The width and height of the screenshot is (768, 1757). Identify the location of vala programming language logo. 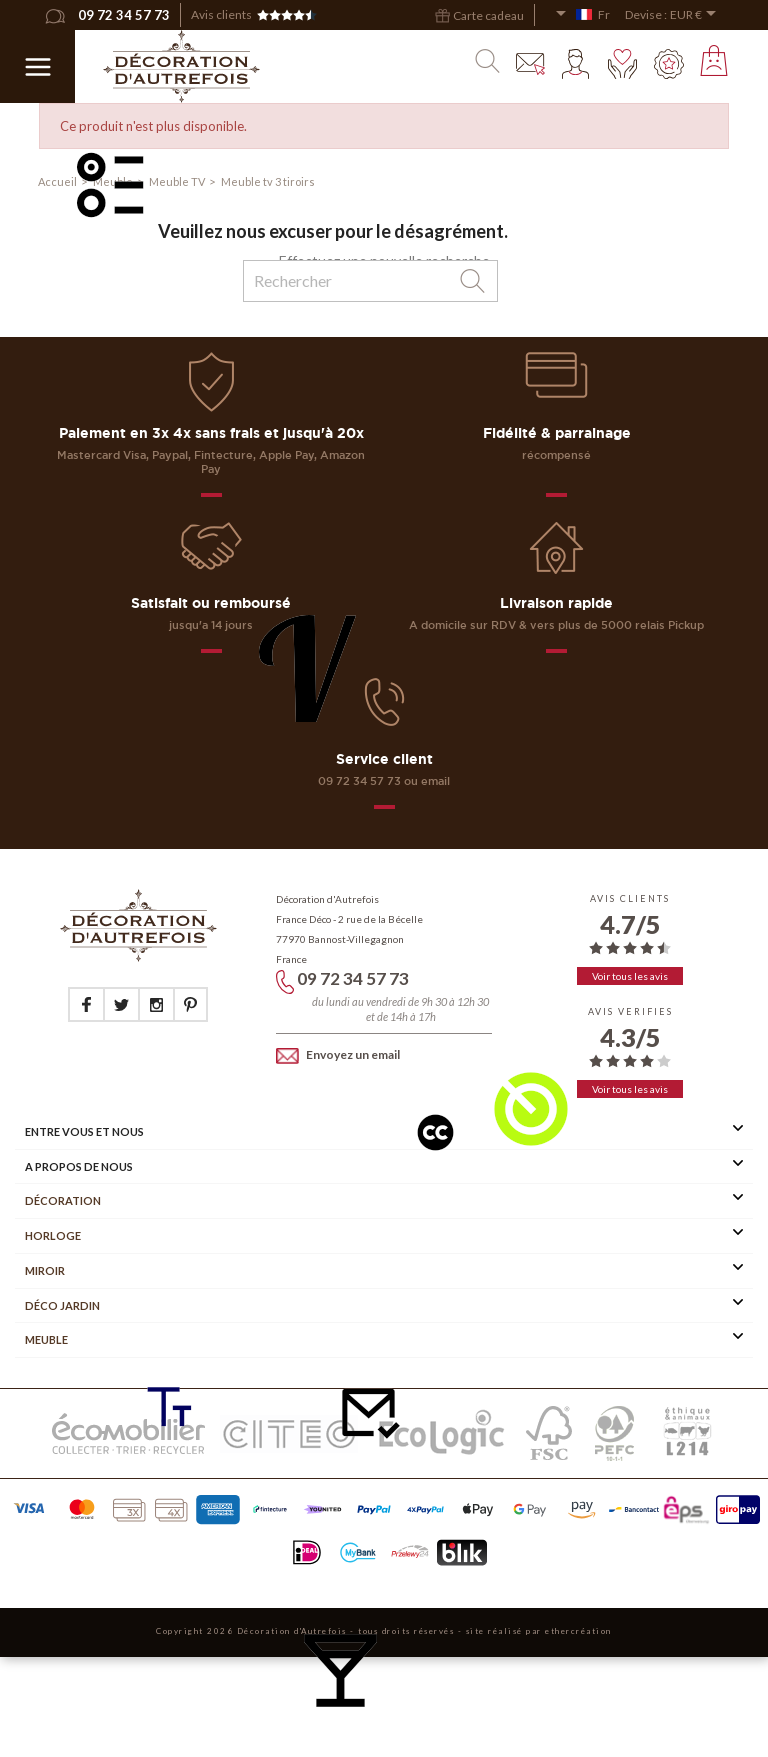
(307, 668).